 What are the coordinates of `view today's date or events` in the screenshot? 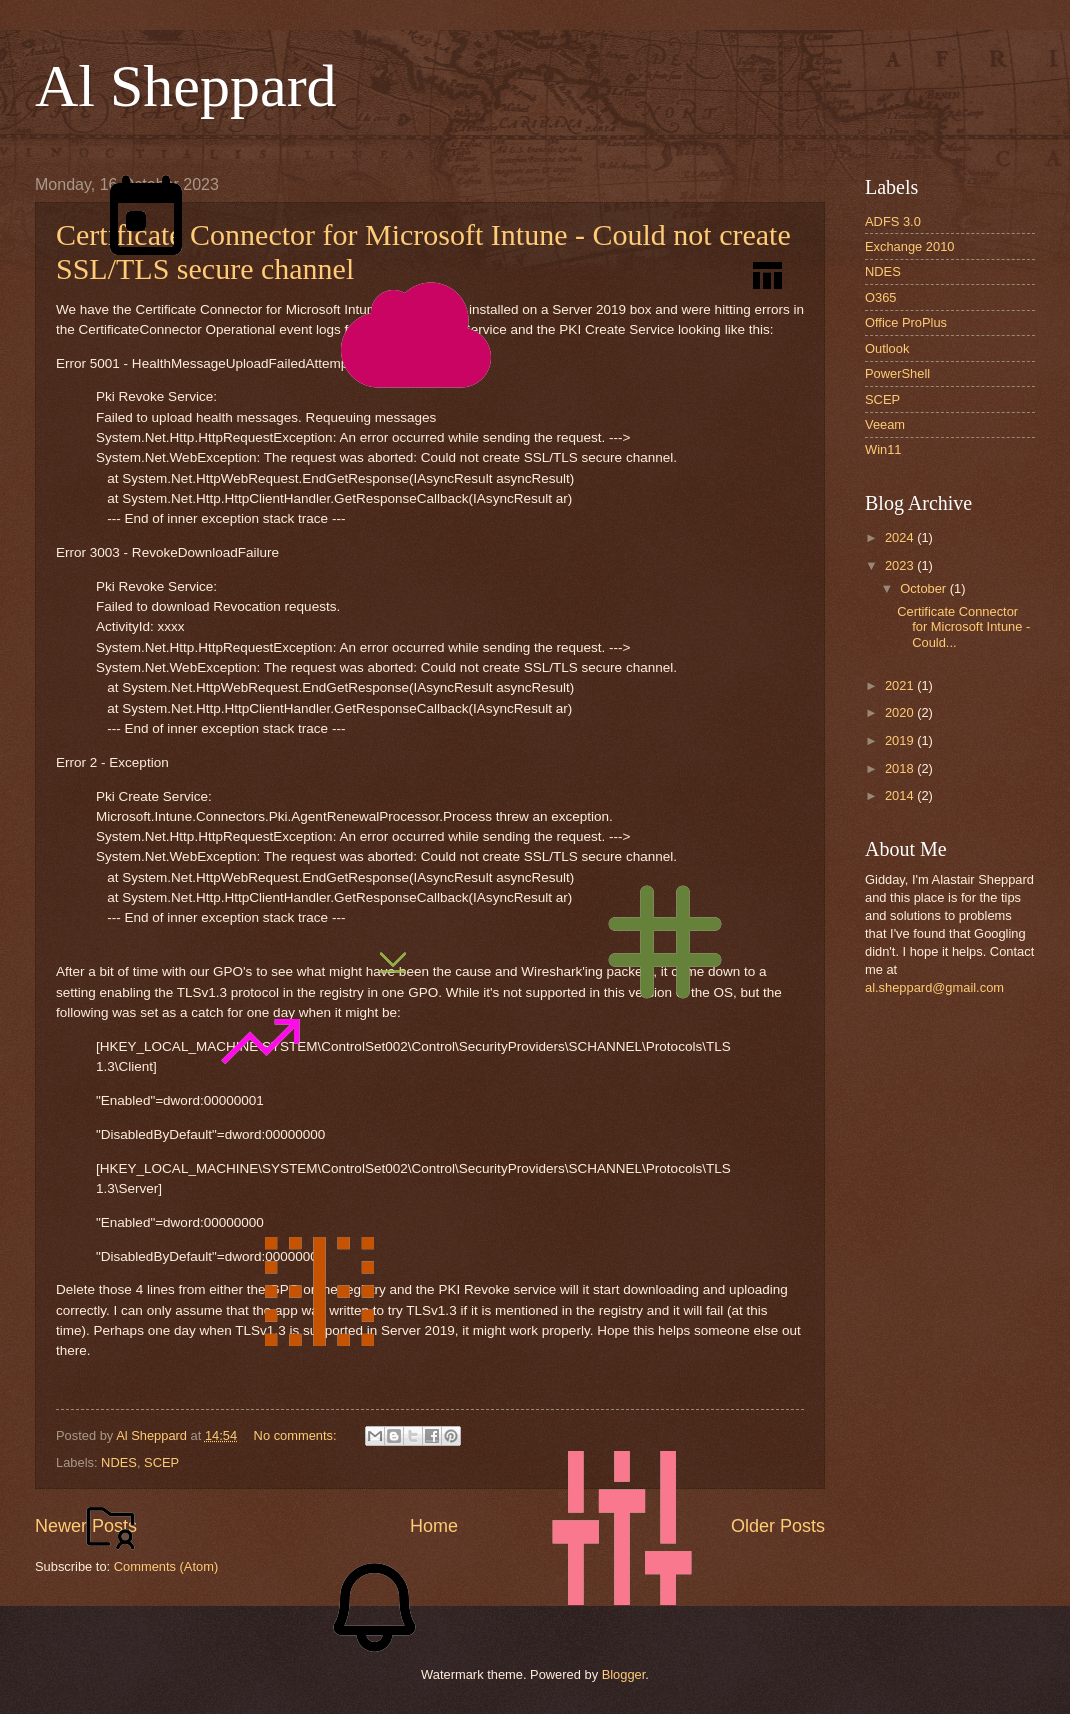 It's located at (146, 219).